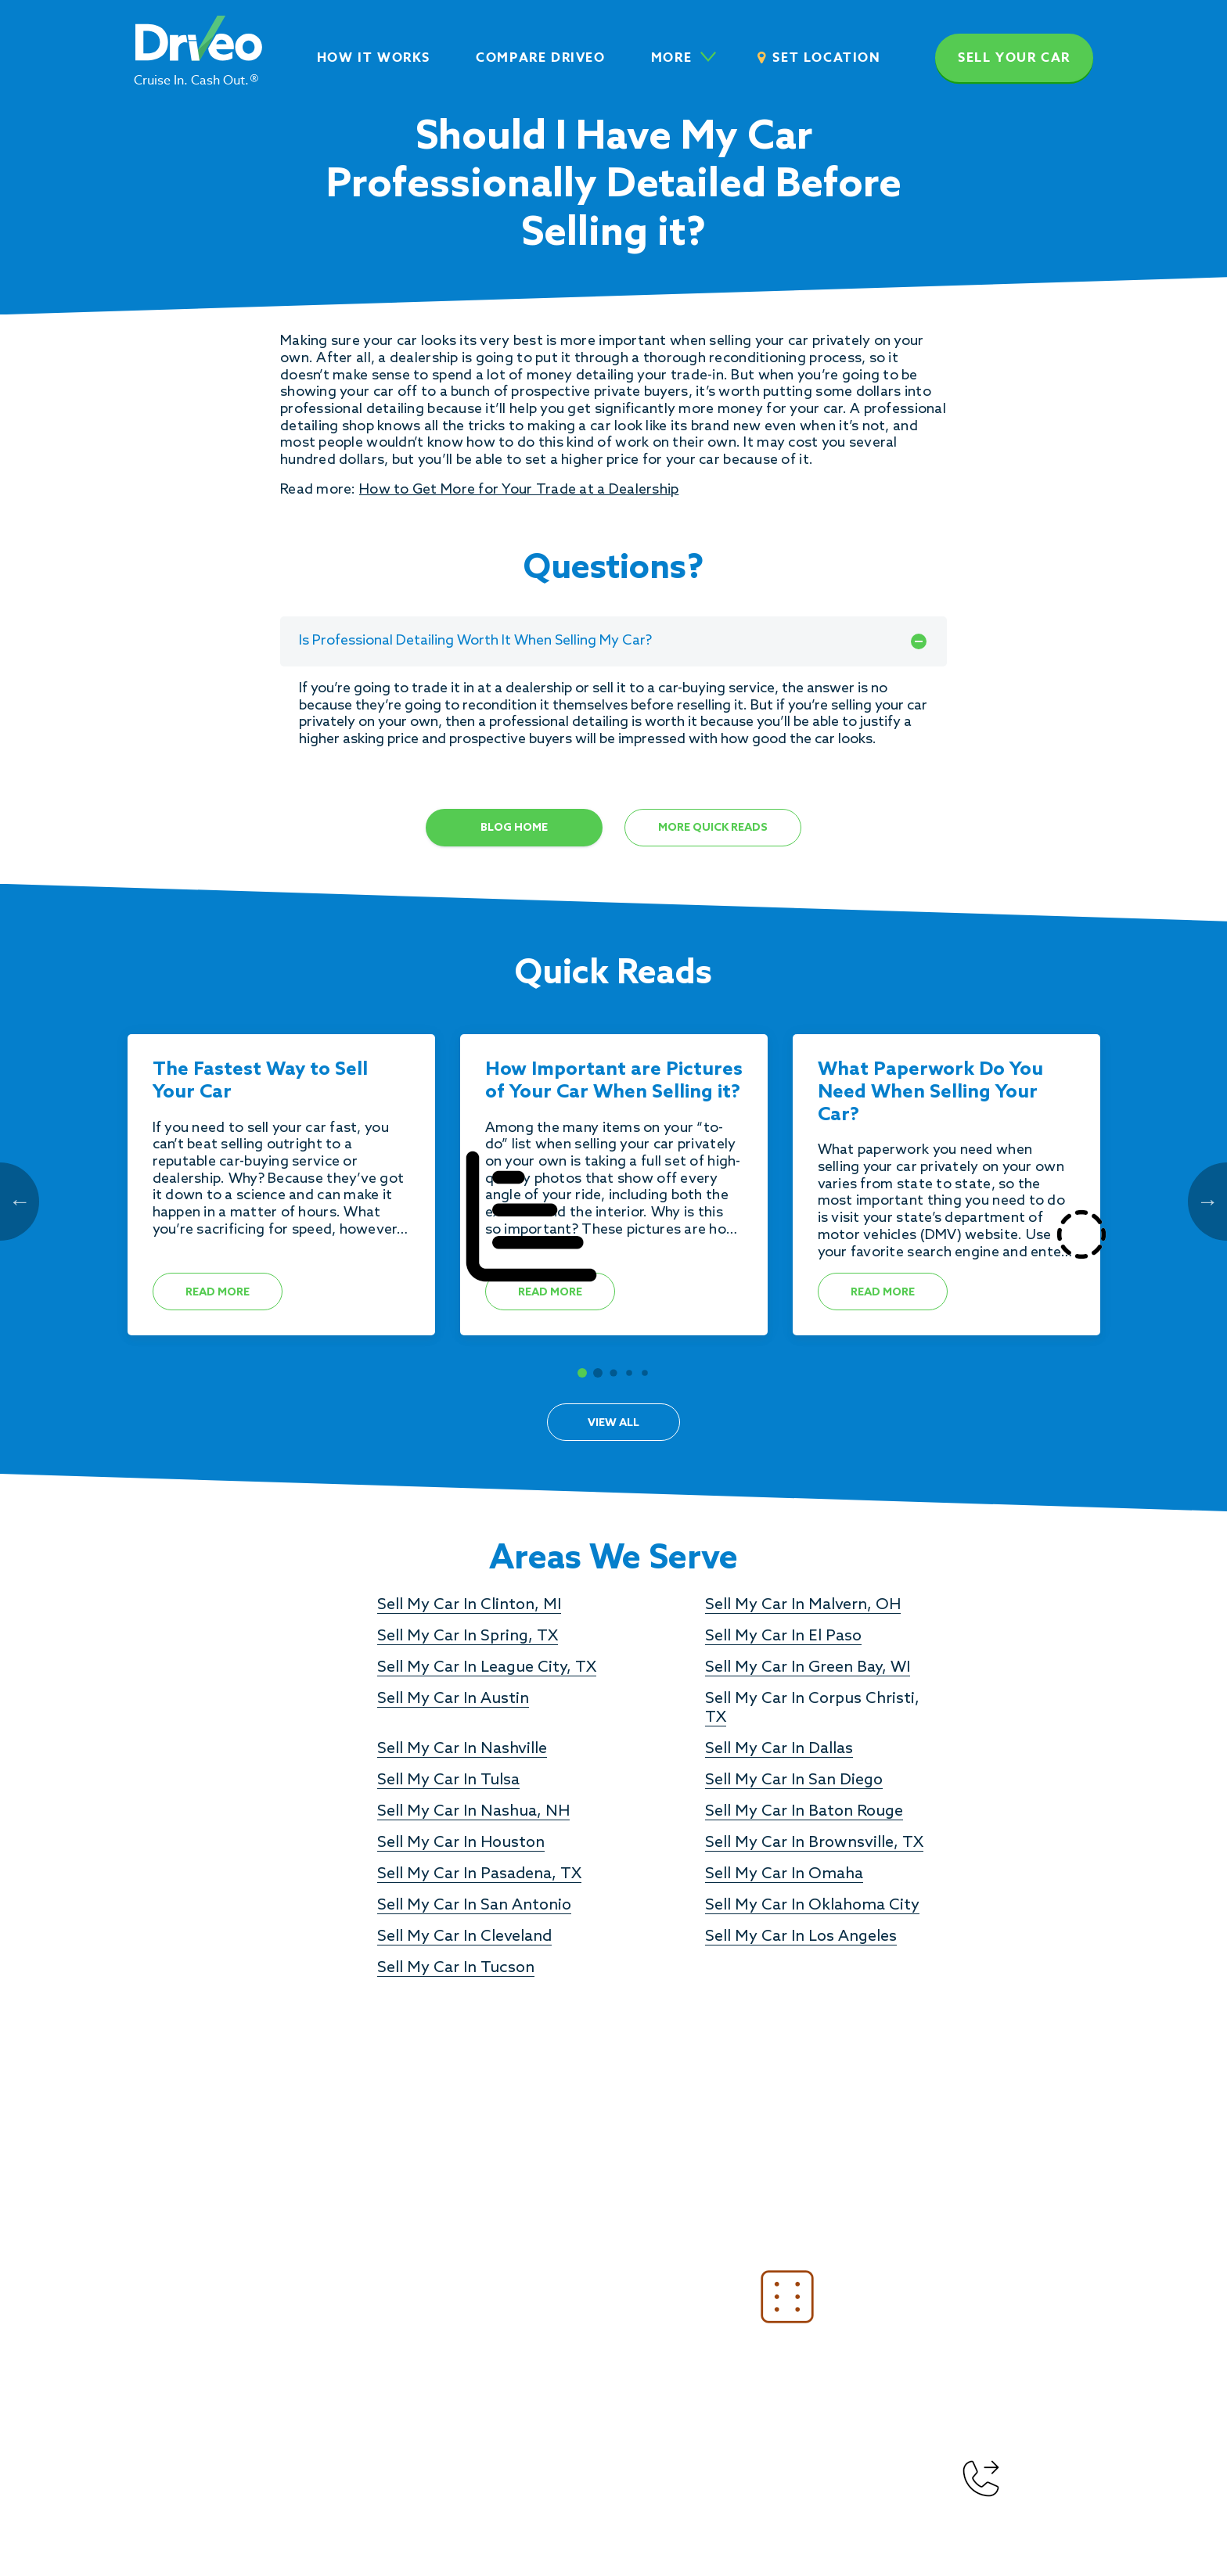  Describe the element at coordinates (787, 2297) in the screenshot. I see `randomize or shuffle content` at that location.